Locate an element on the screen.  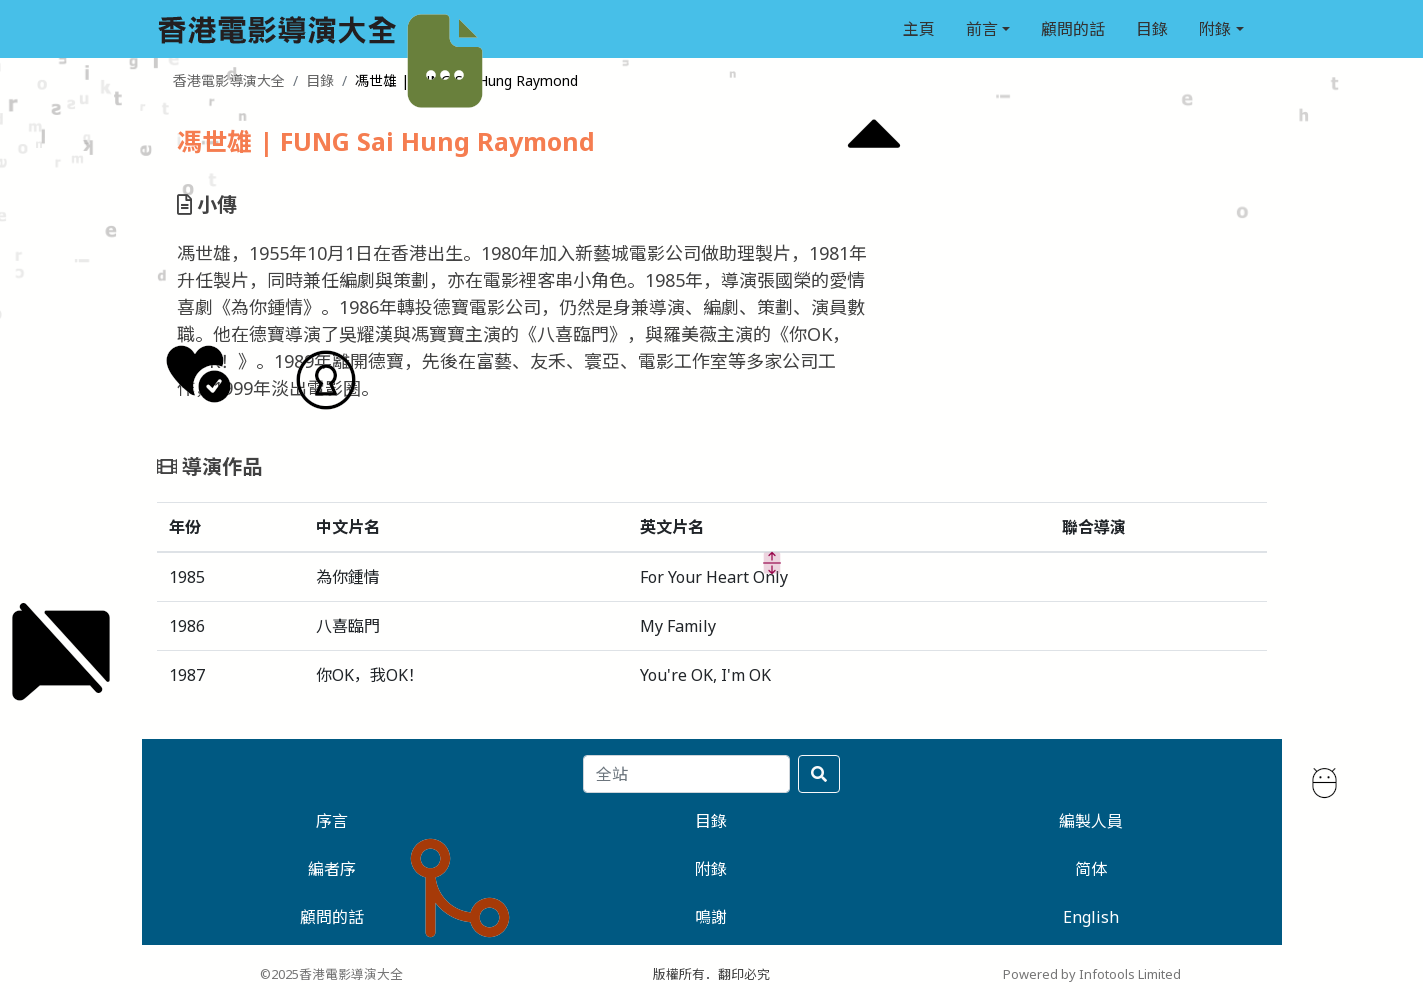
collapse an expanded section is located at coordinates (874, 136).